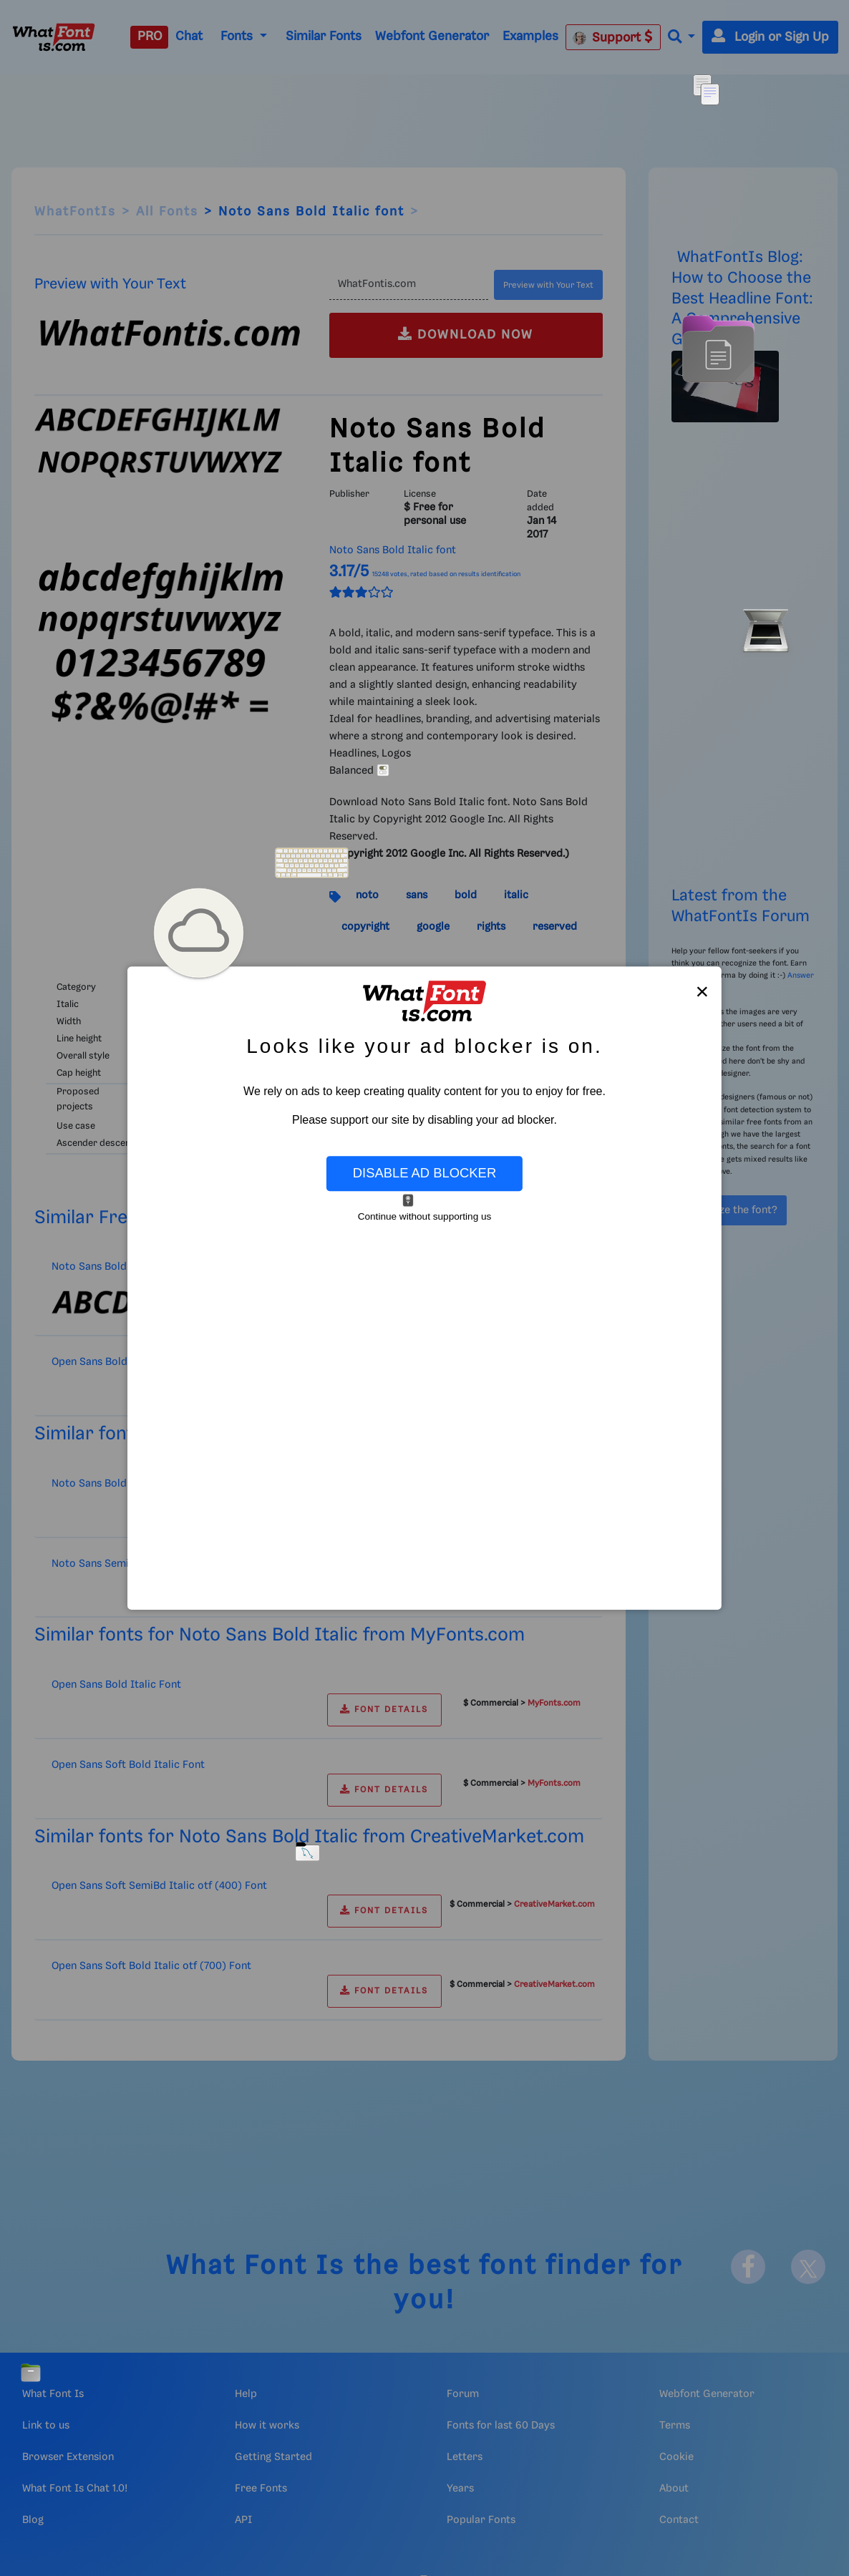 This screenshot has width=849, height=2576. I want to click on archive selected email messages, so click(408, 1200).